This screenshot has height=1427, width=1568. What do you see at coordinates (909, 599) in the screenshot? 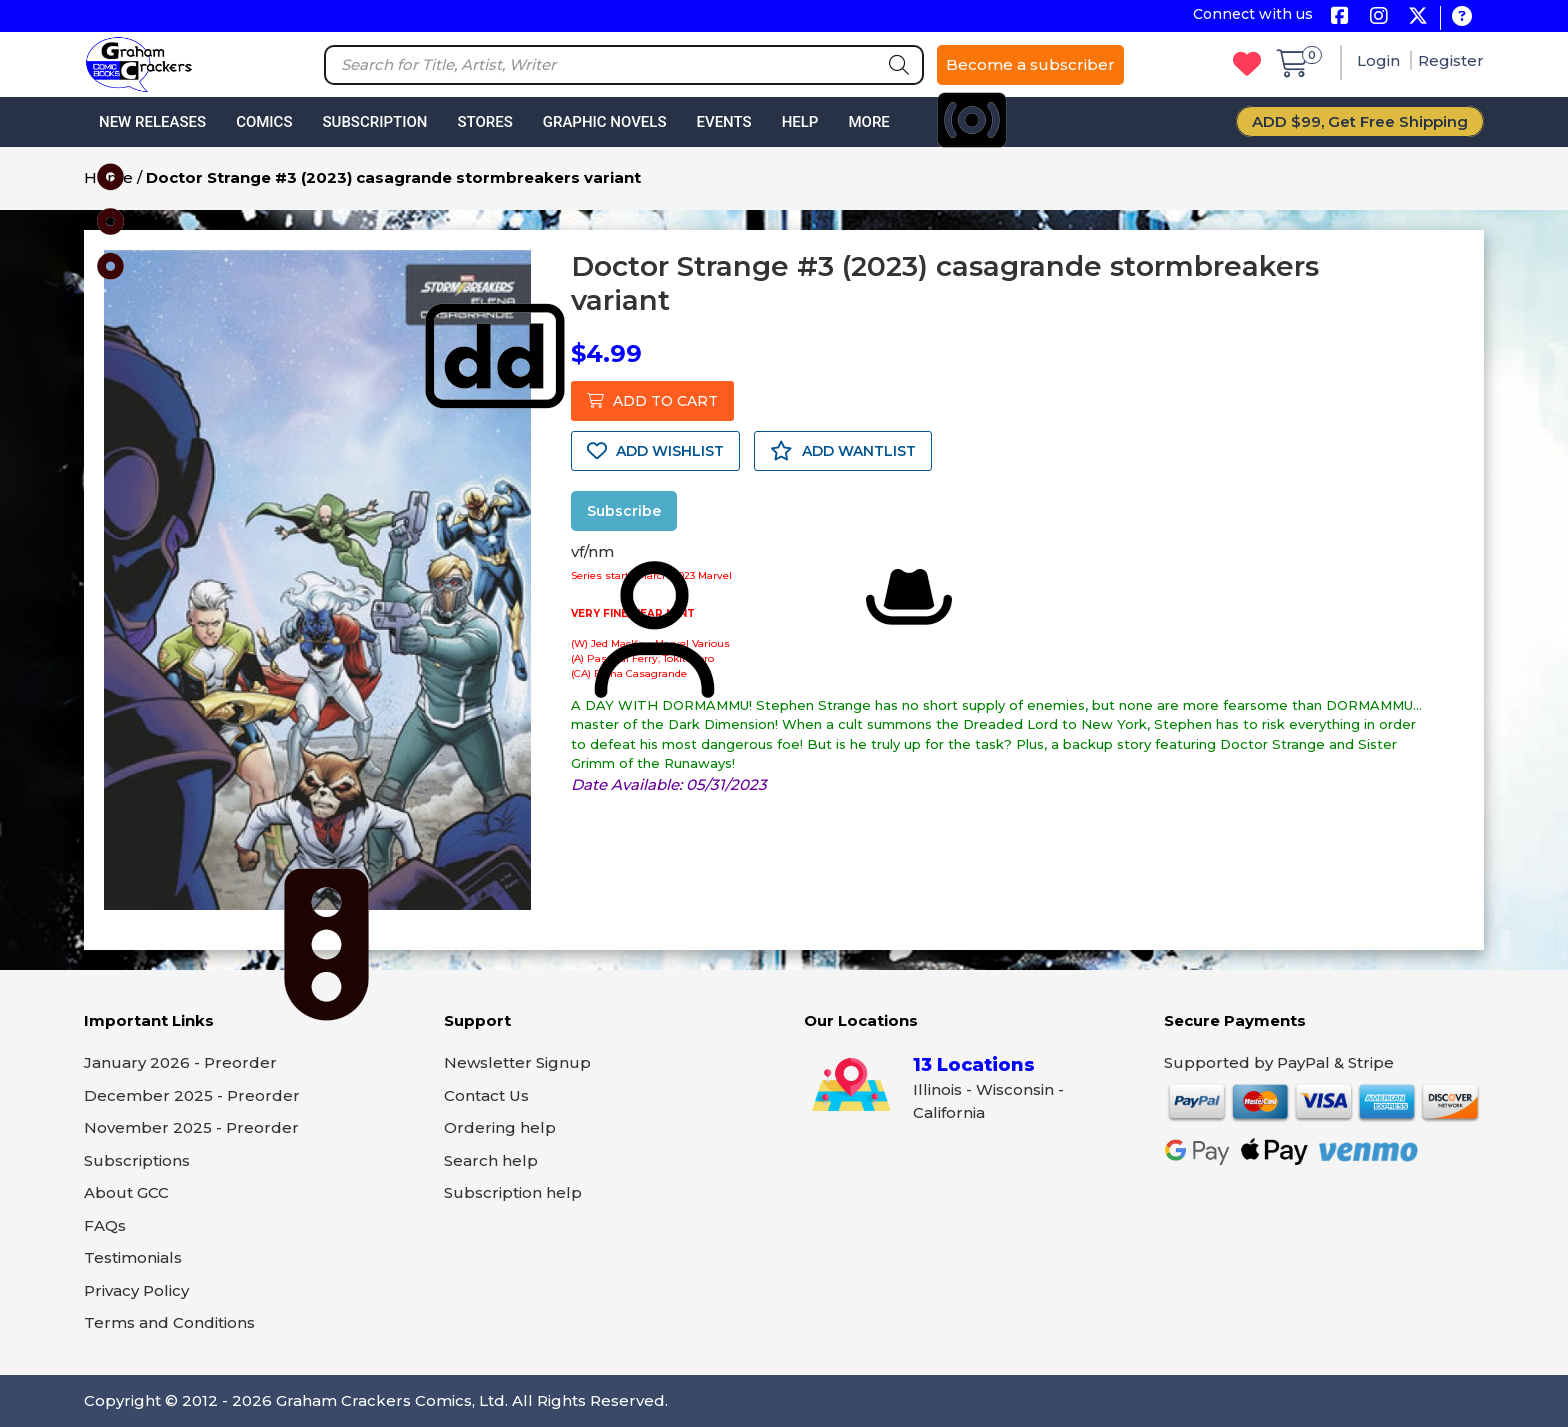
I see `select western or country theme` at bounding box center [909, 599].